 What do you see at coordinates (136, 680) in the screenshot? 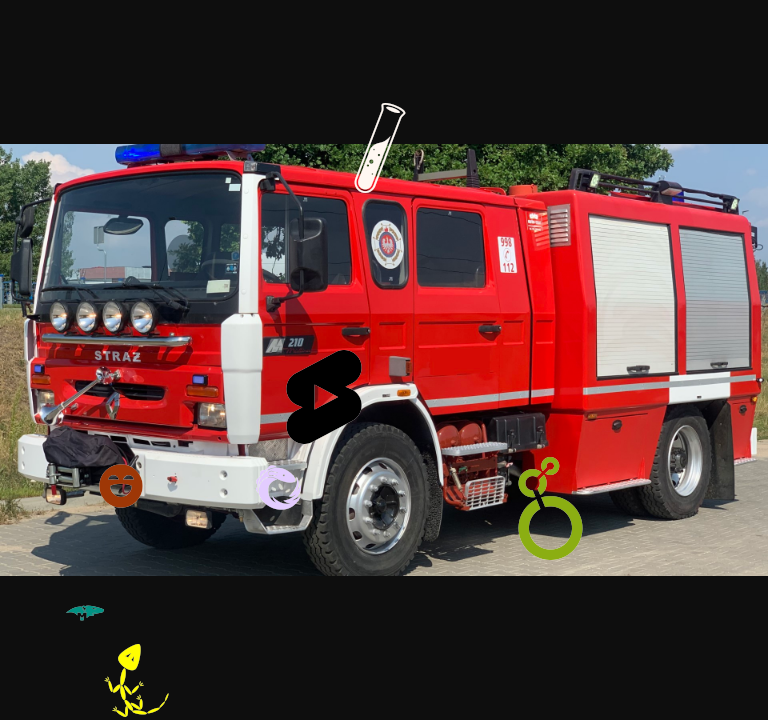
I see `visit fossil scm website or documentation` at bounding box center [136, 680].